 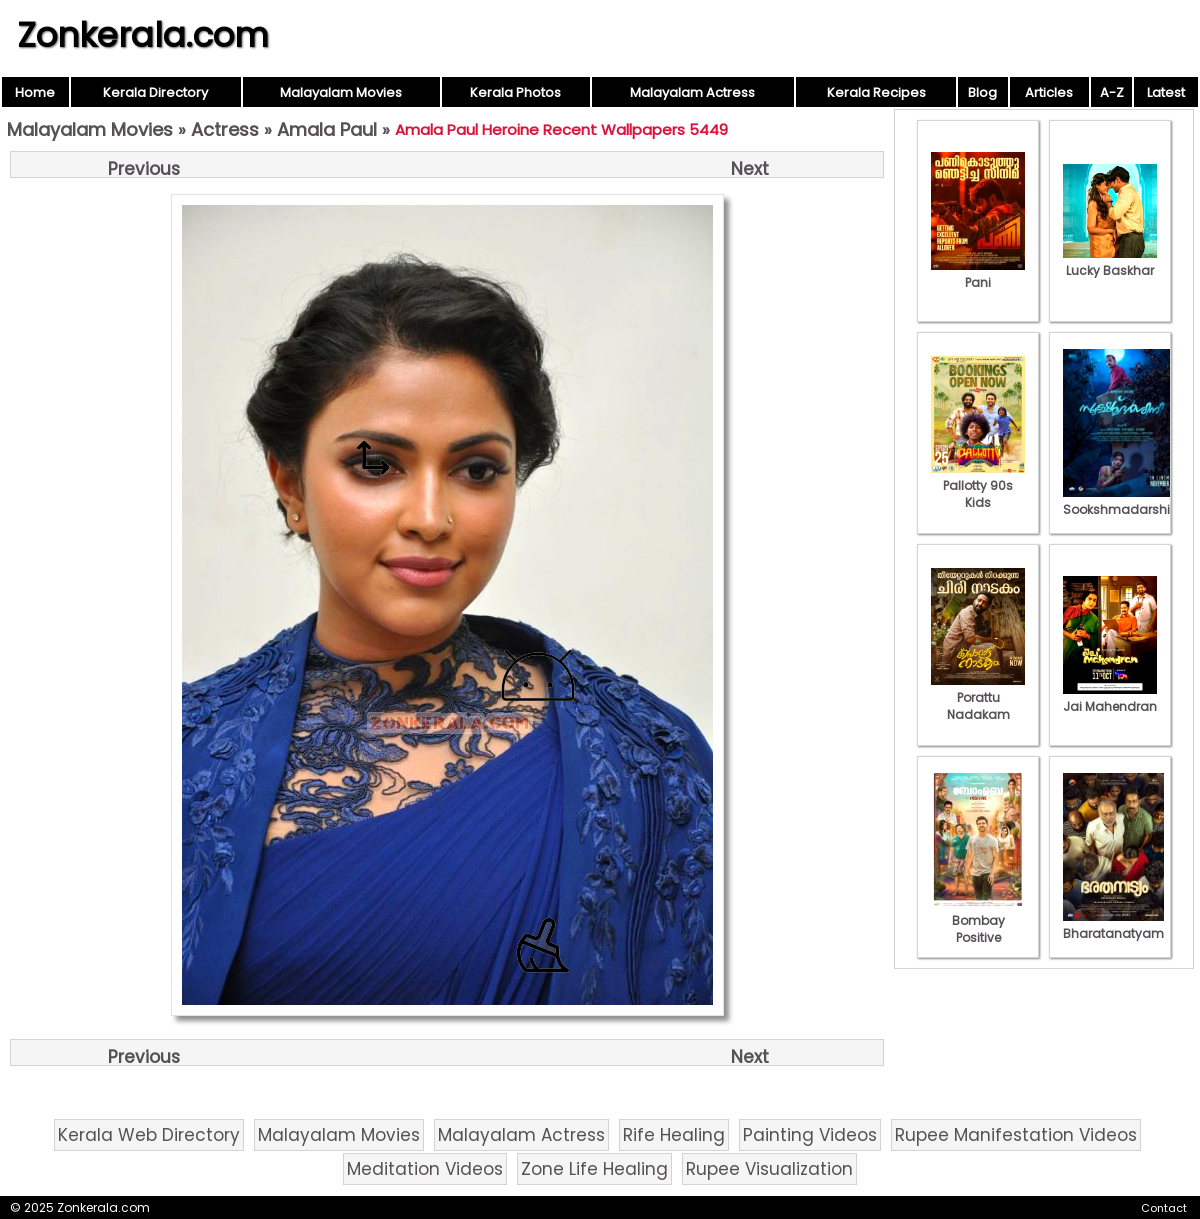 What do you see at coordinates (538, 678) in the screenshot?
I see `android operating system logo` at bounding box center [538, 678].